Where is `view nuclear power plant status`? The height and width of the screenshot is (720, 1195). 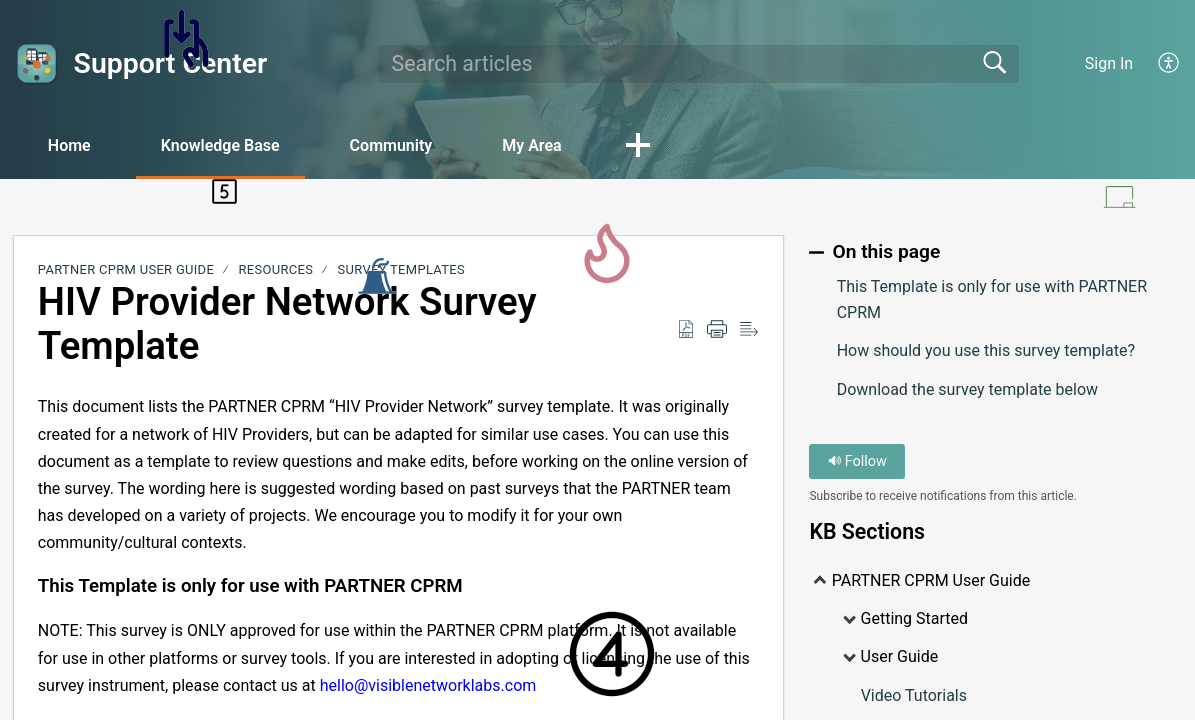
view nuclear power plant status is located at coordinates (377, 278).